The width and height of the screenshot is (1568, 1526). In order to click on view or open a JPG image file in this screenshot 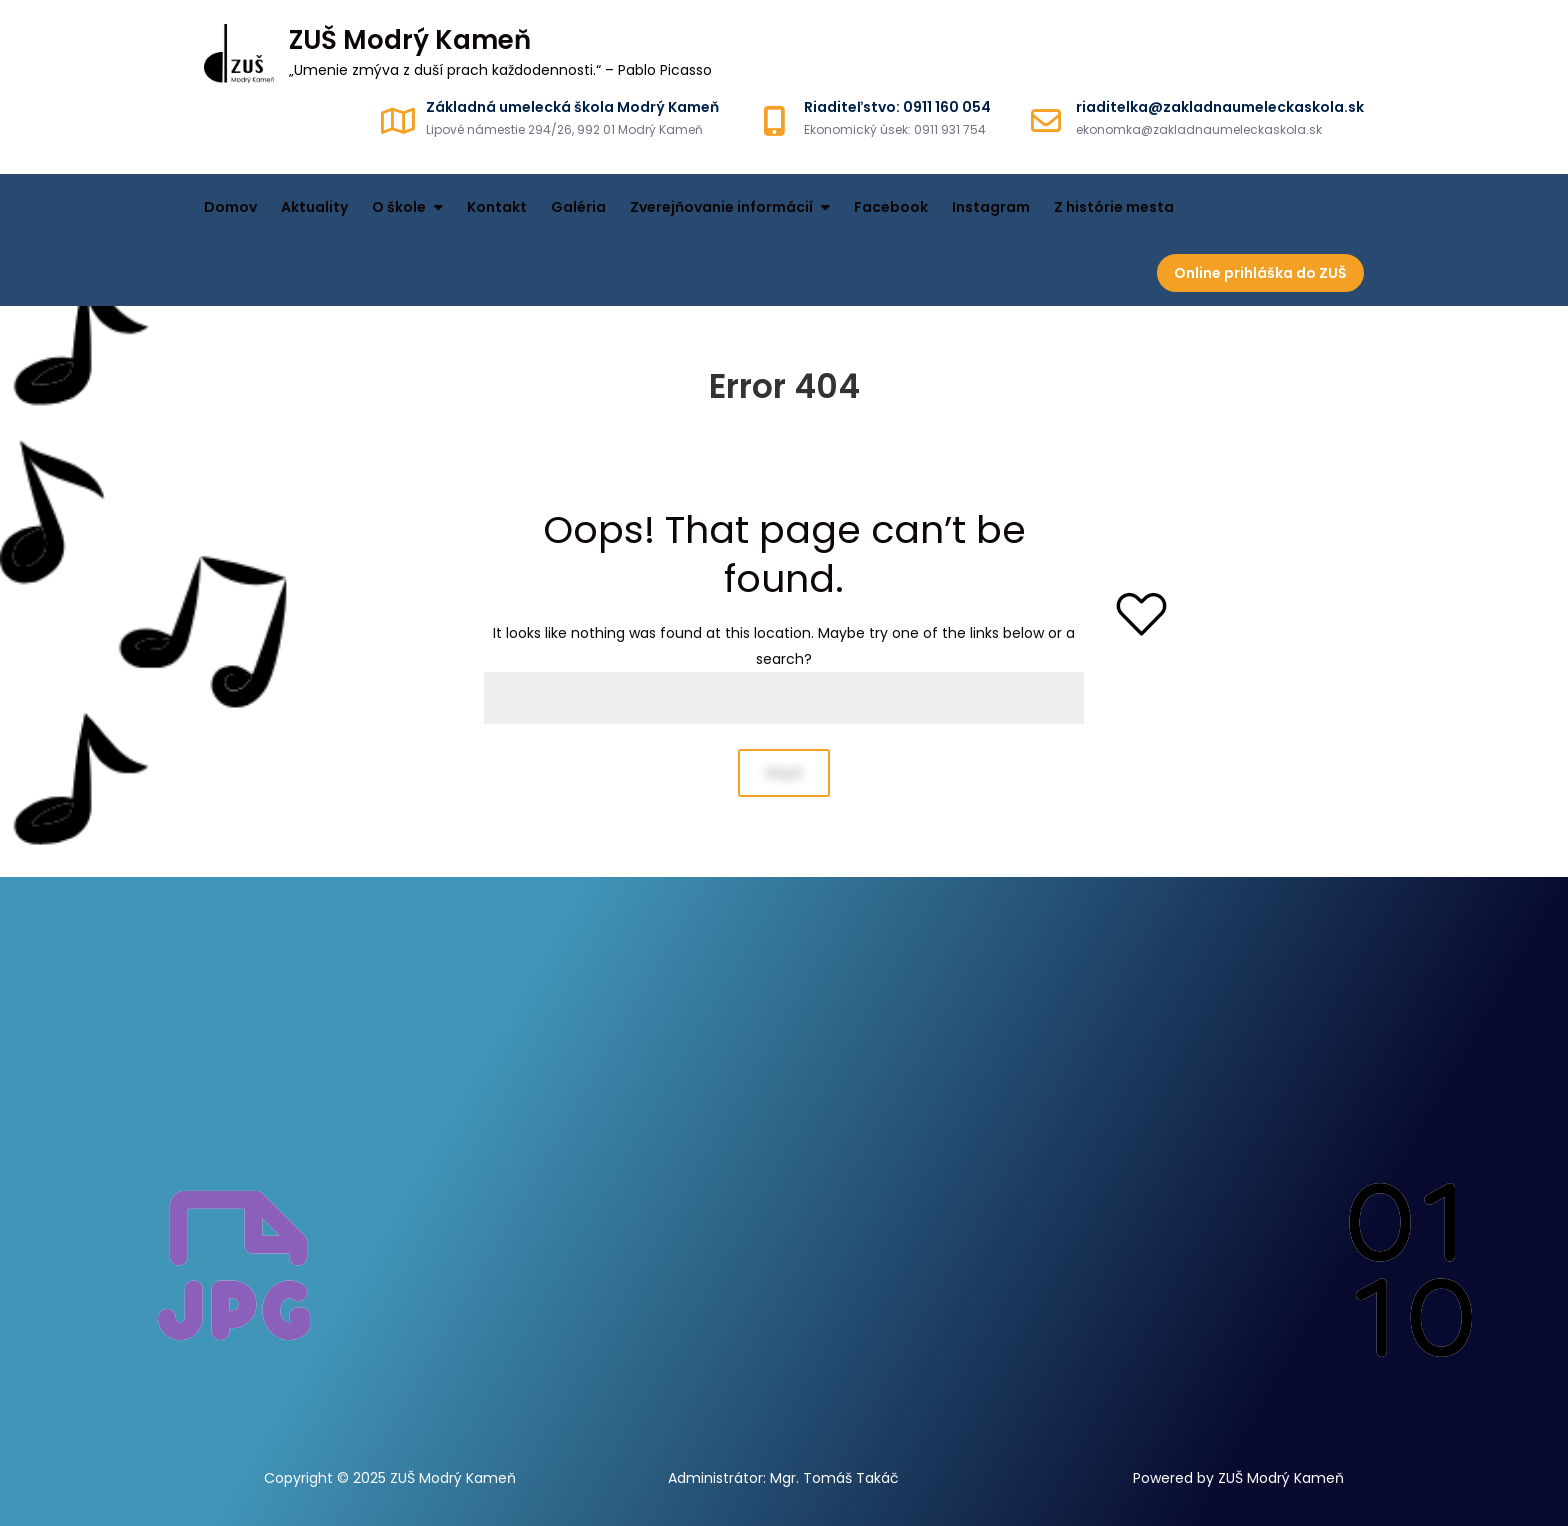, I will do `click(238, 1271)`.